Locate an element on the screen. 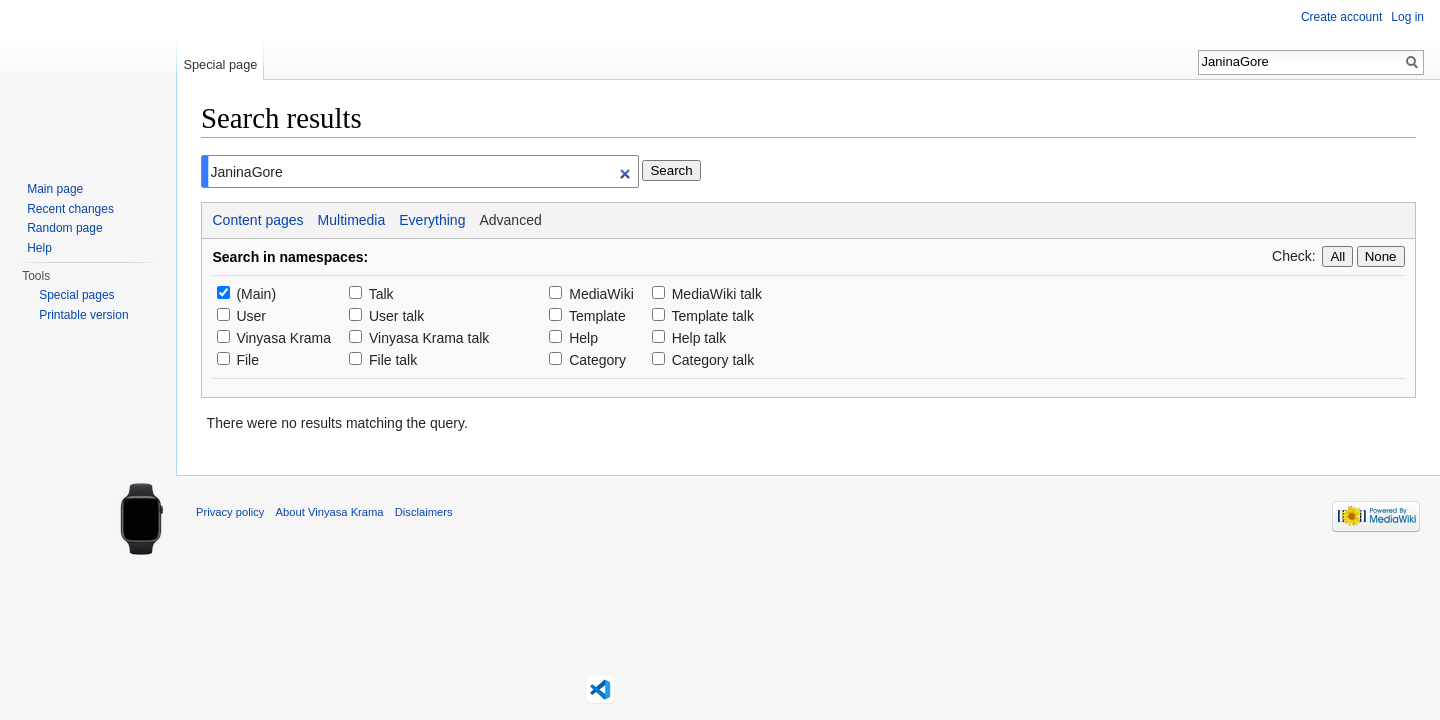 The image size is (1440, 720). open Visual Studio Code is located at coordinates (600, 689).